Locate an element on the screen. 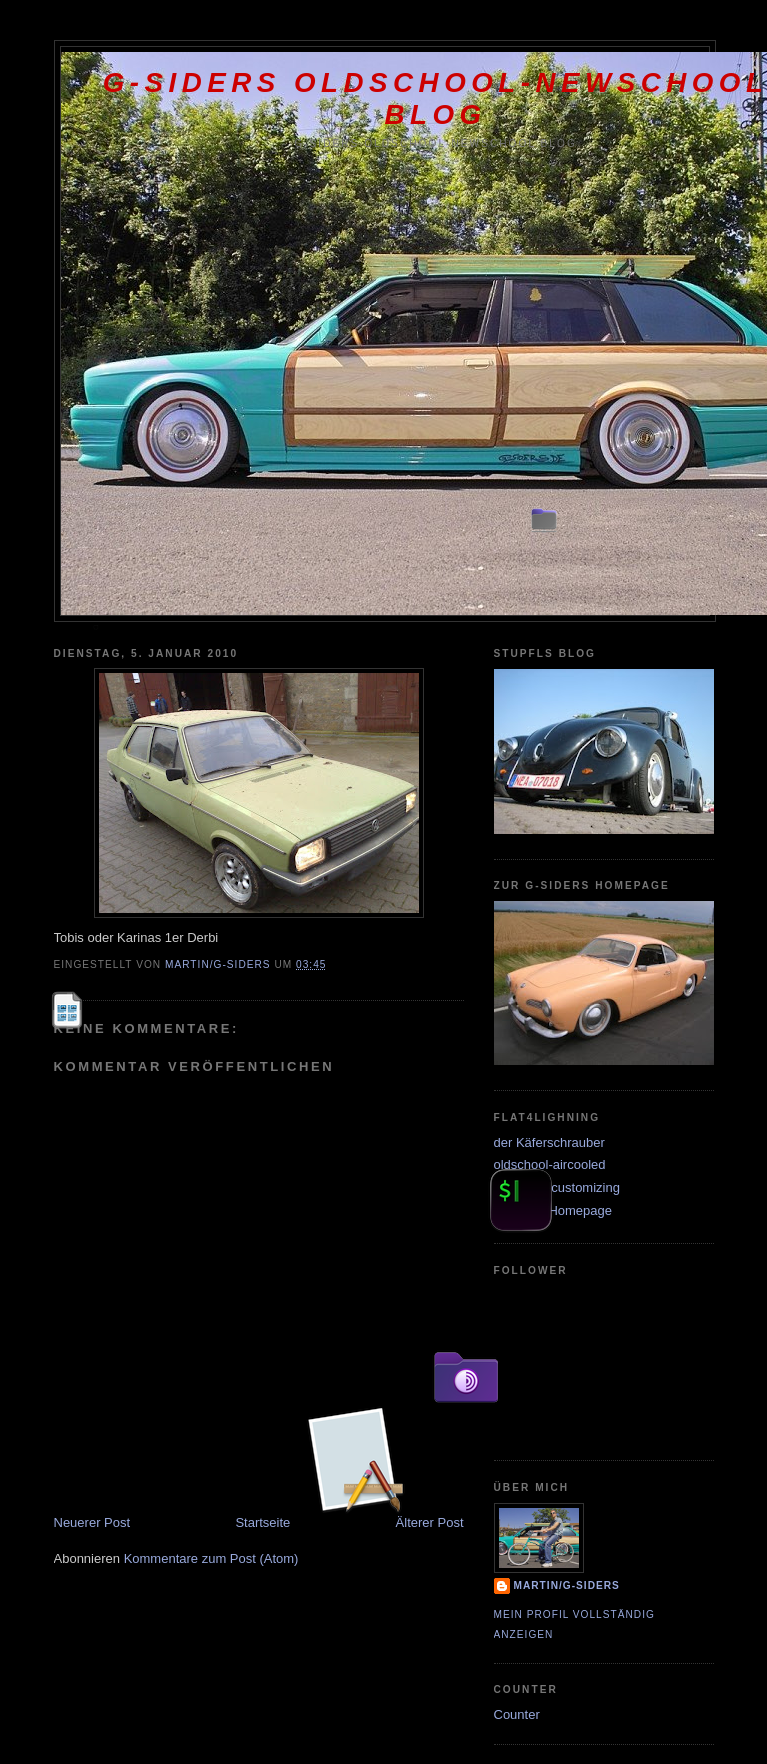 This screenshot has width=767, height=1764. access files stored on a remote server or network location is located at coordinates (544, 520).